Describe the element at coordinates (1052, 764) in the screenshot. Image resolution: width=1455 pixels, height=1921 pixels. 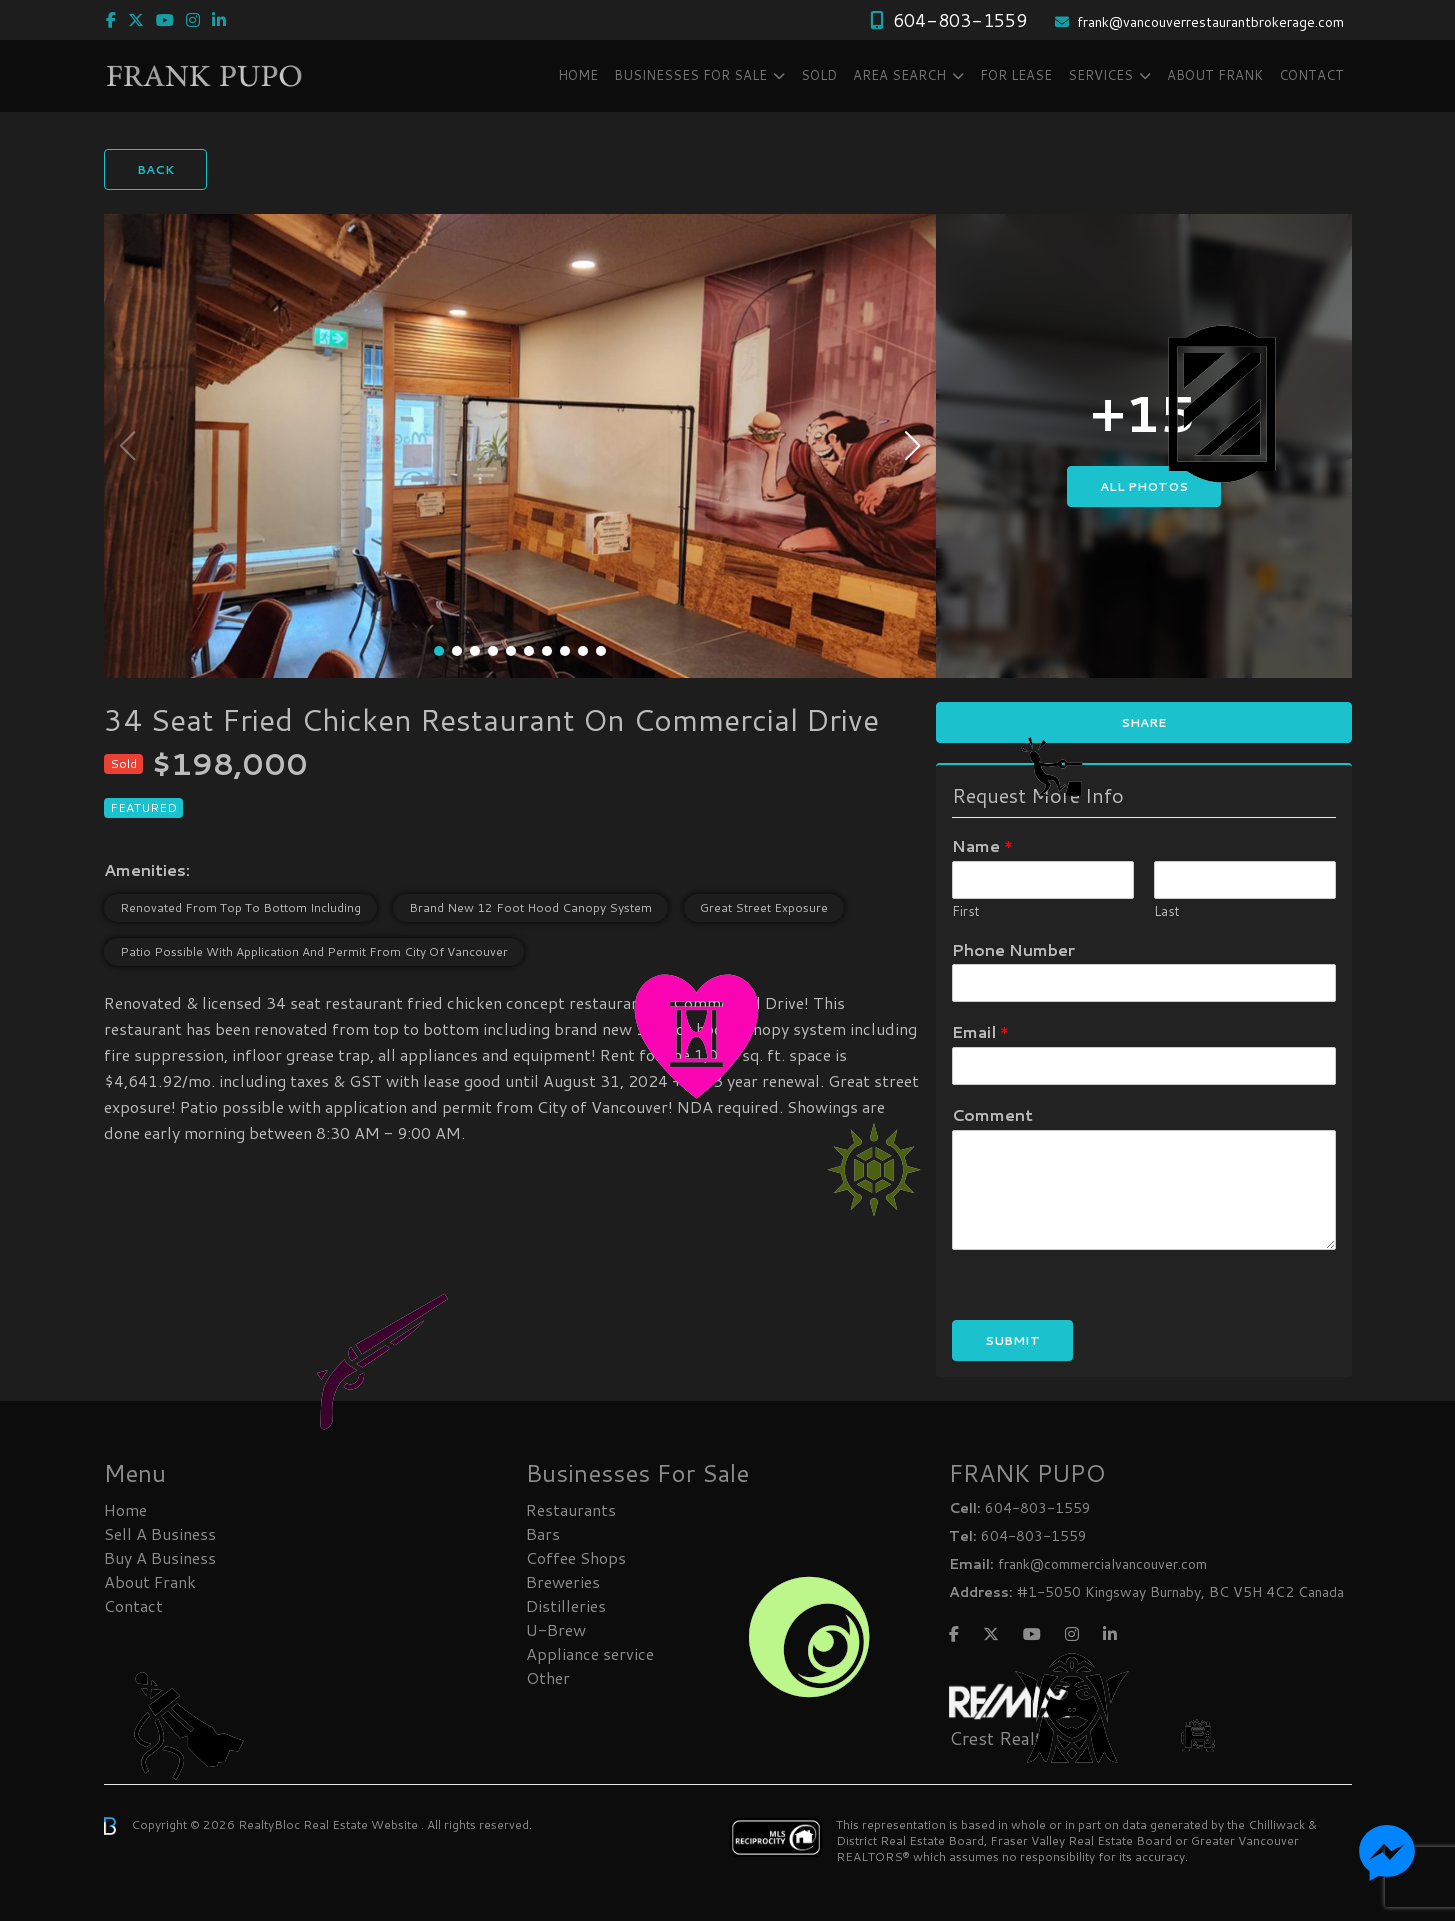
I see `pull or drag an object` at that location.